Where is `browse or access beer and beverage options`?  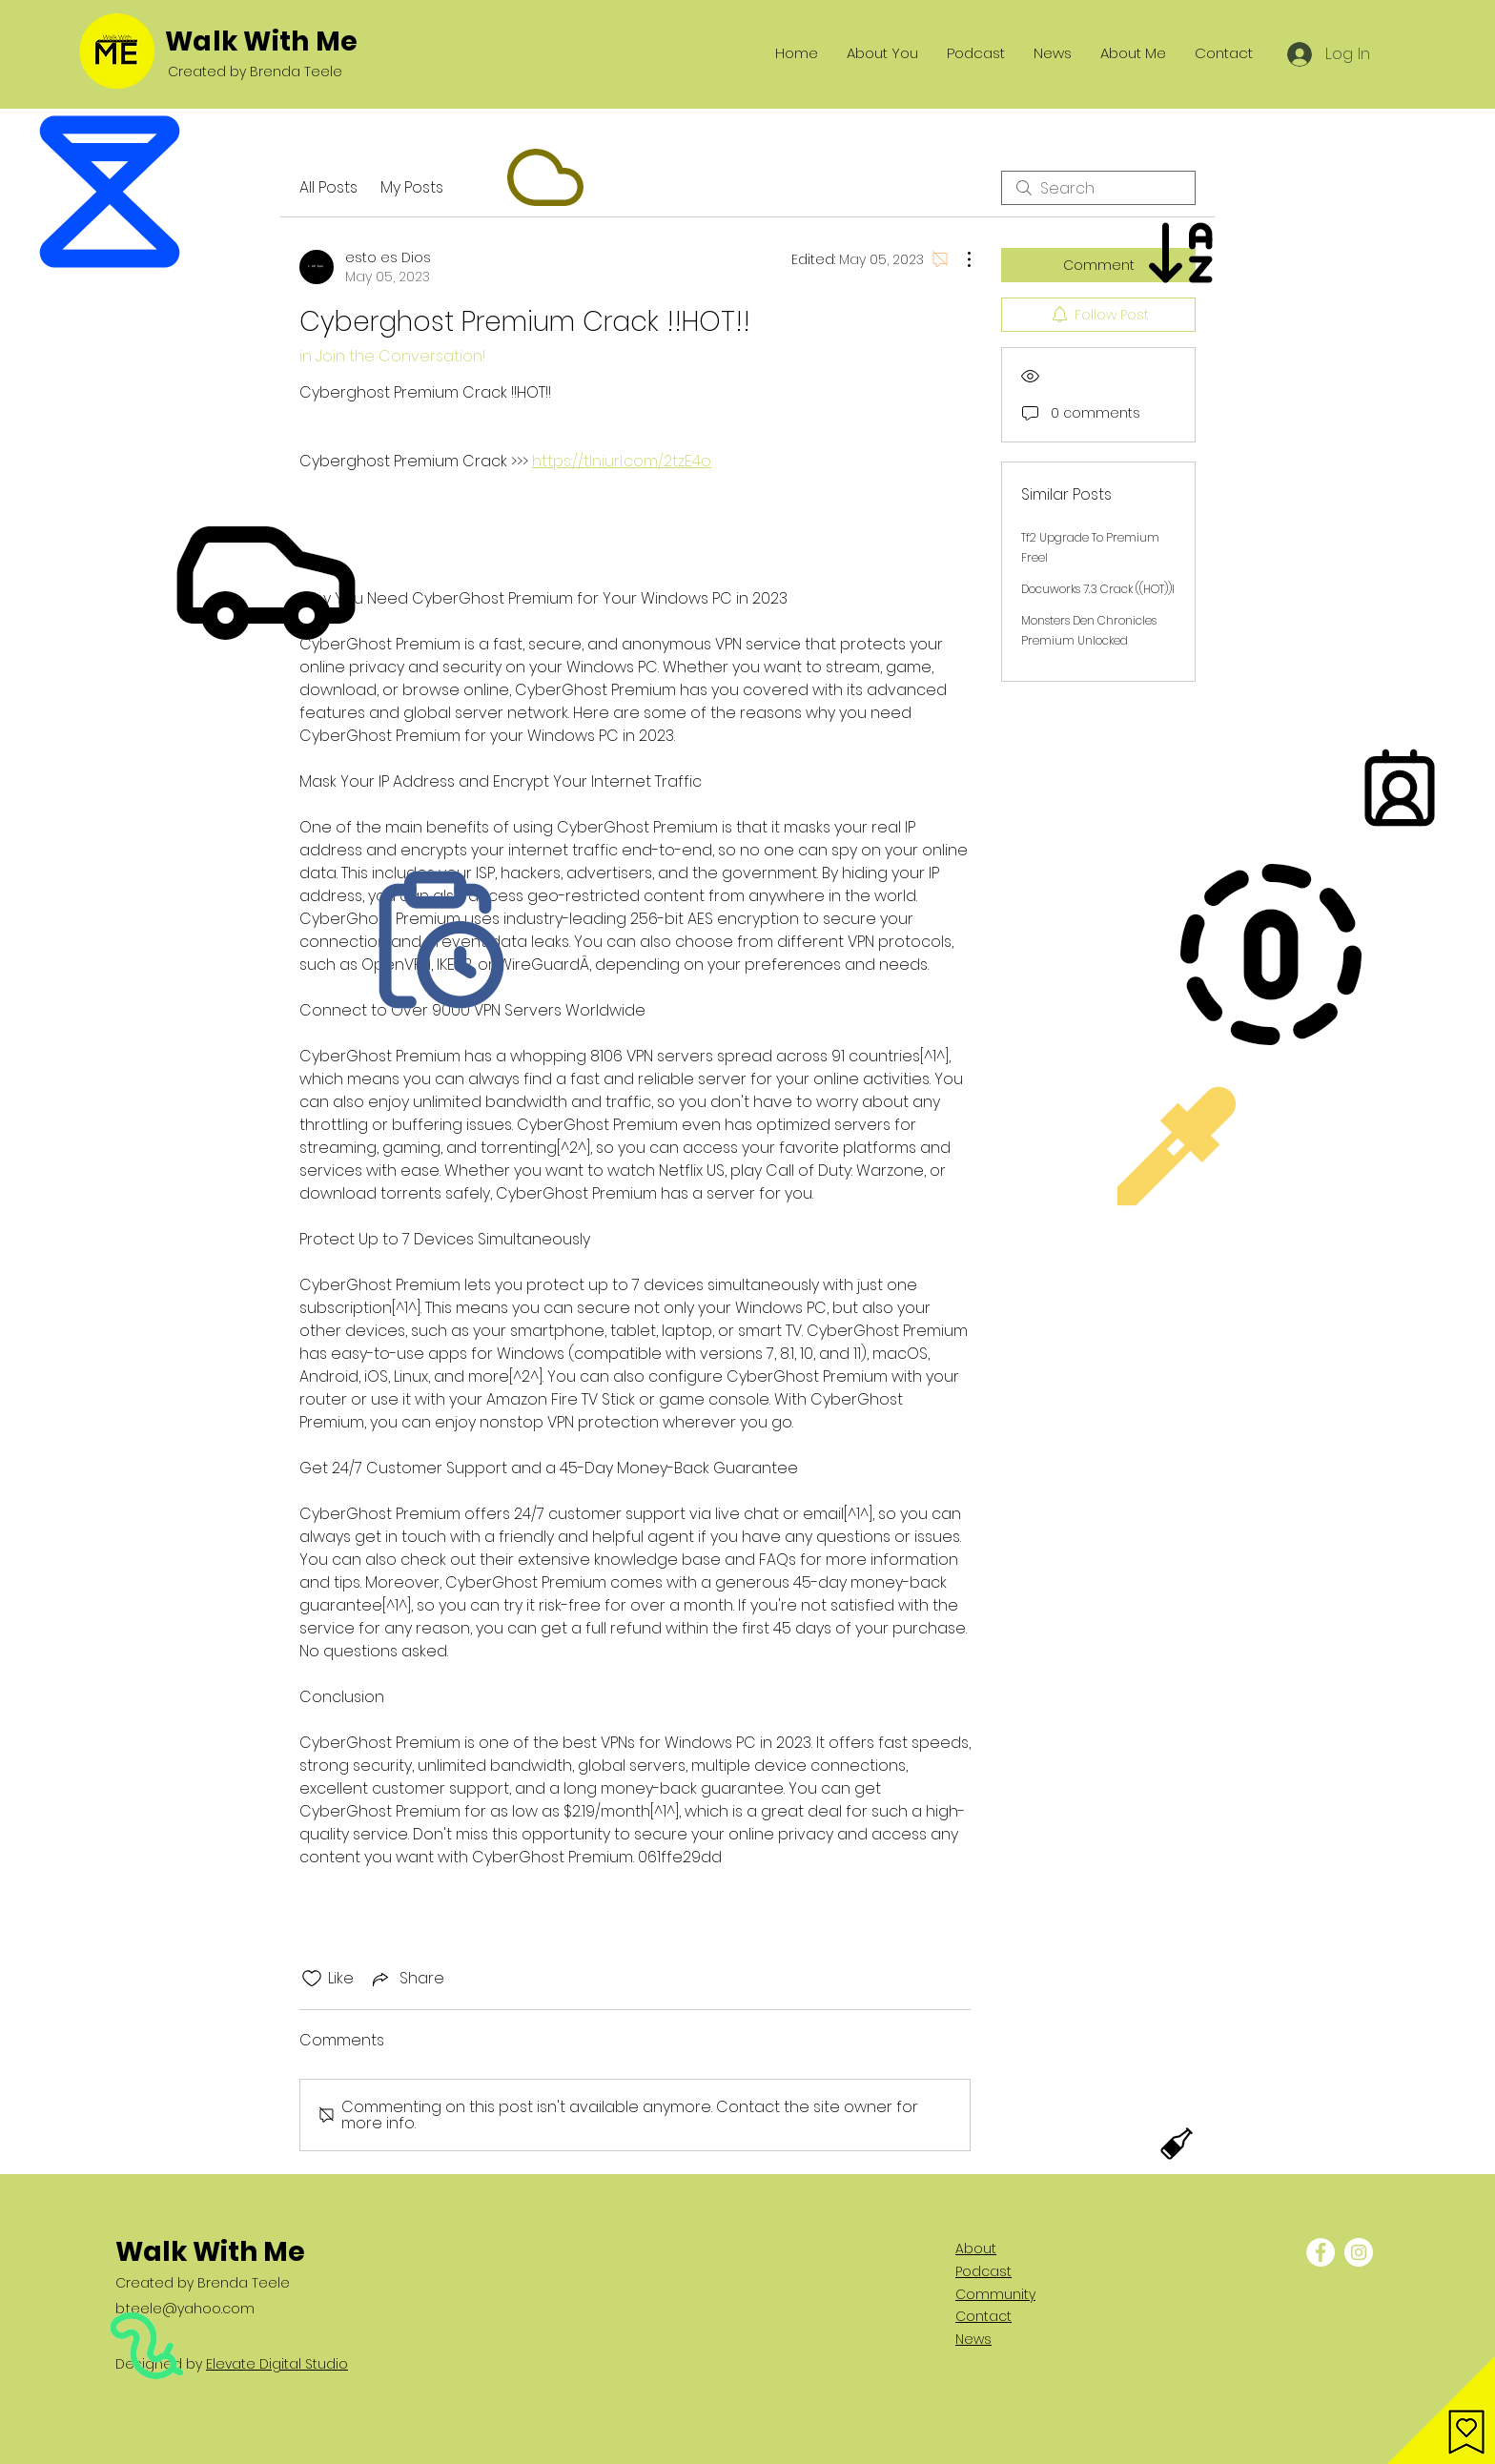
browse or access beer and beverage options is located at coordinates (1176, 2144).